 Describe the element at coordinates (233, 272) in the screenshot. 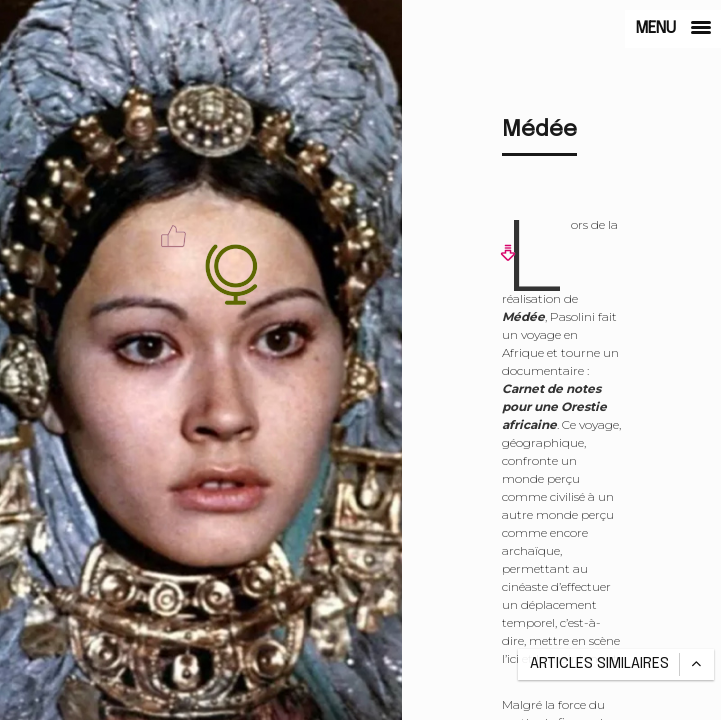

I see `access global or worldwide settings` at that location.